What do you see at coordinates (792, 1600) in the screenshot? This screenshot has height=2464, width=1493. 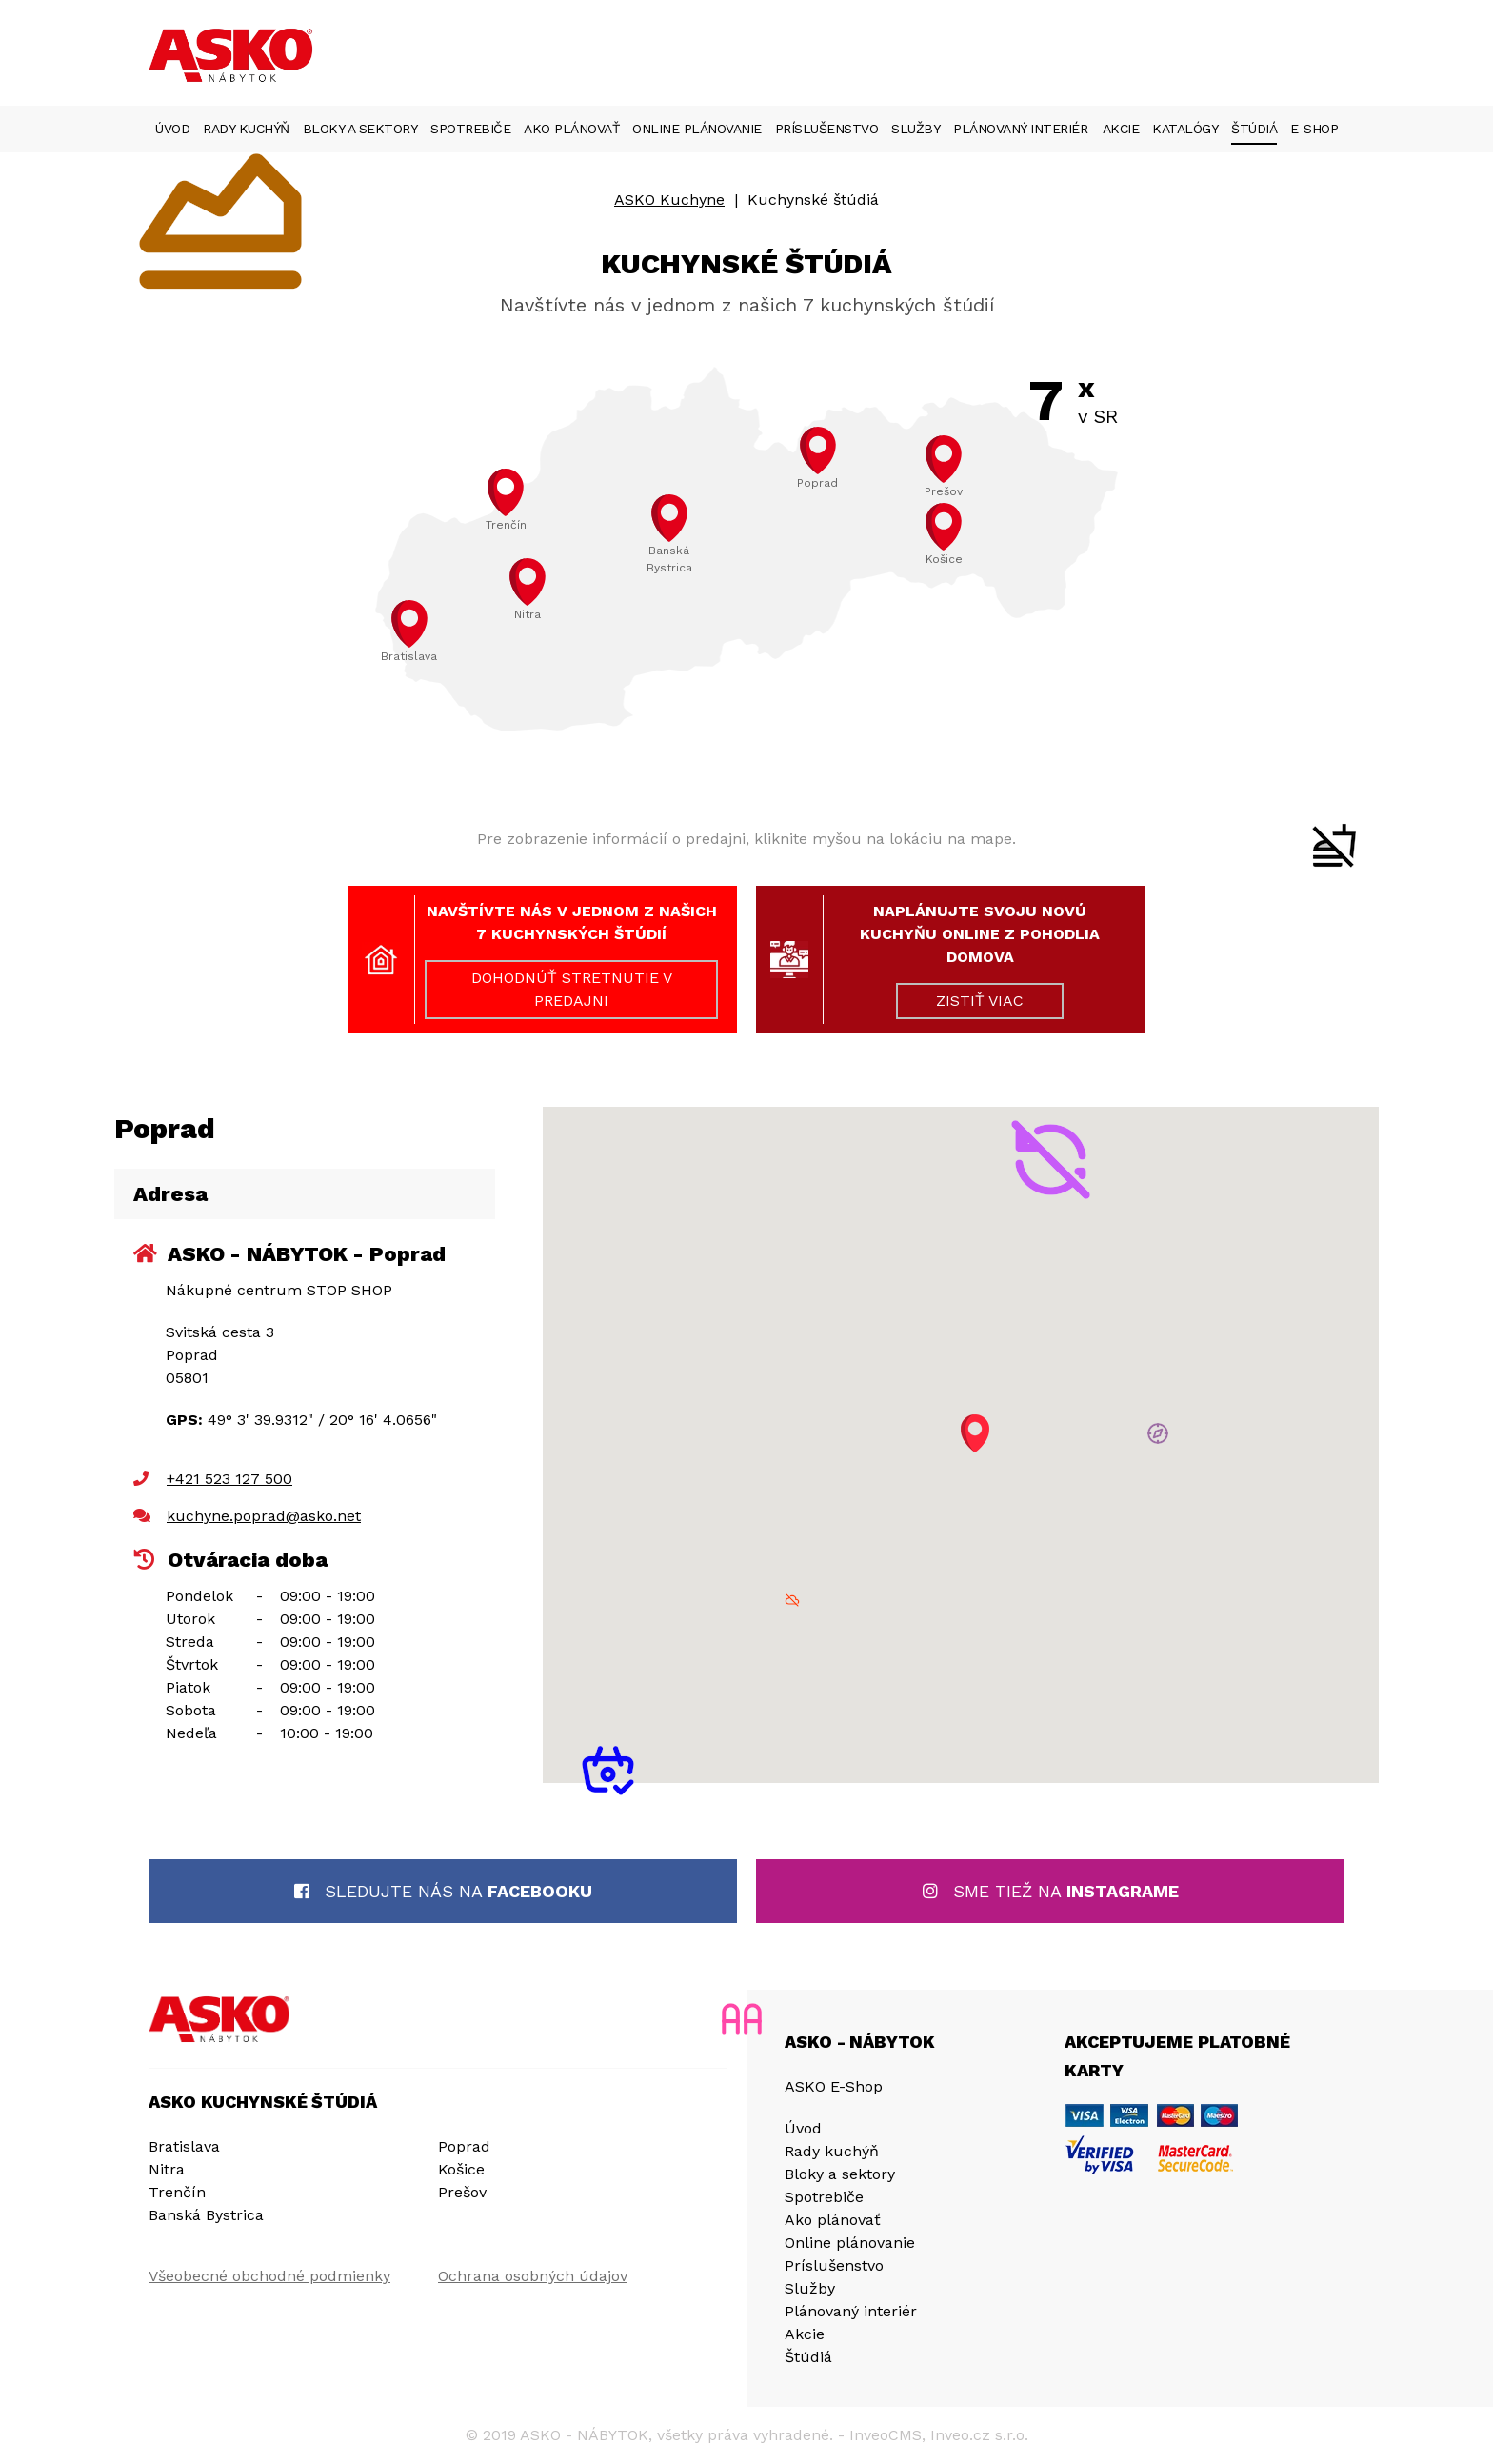 I see `cloud sync or storage is unavailable` at bounding box center [792, 1600].